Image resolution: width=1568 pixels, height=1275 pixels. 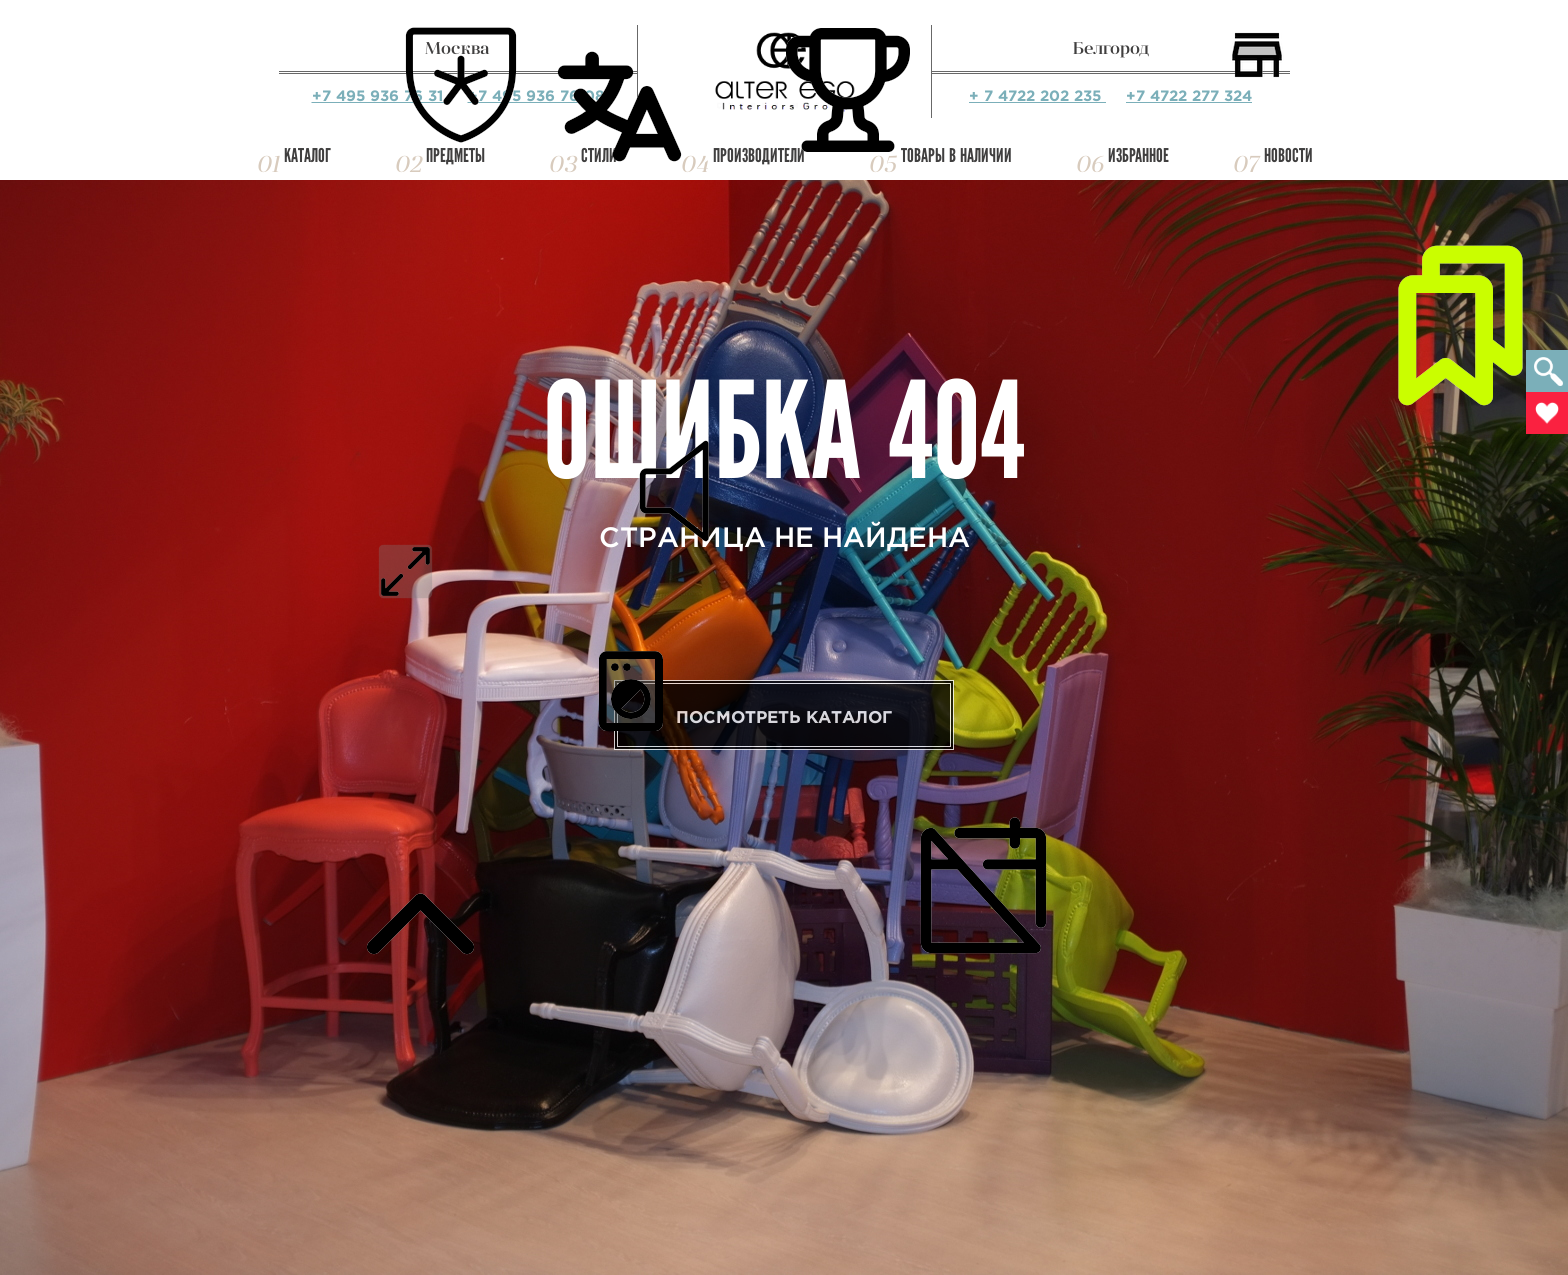 What do you see at coordinates (690, 491) in the screenshot?
I see `speaker with no audio output` at bounding box center [690, 491].